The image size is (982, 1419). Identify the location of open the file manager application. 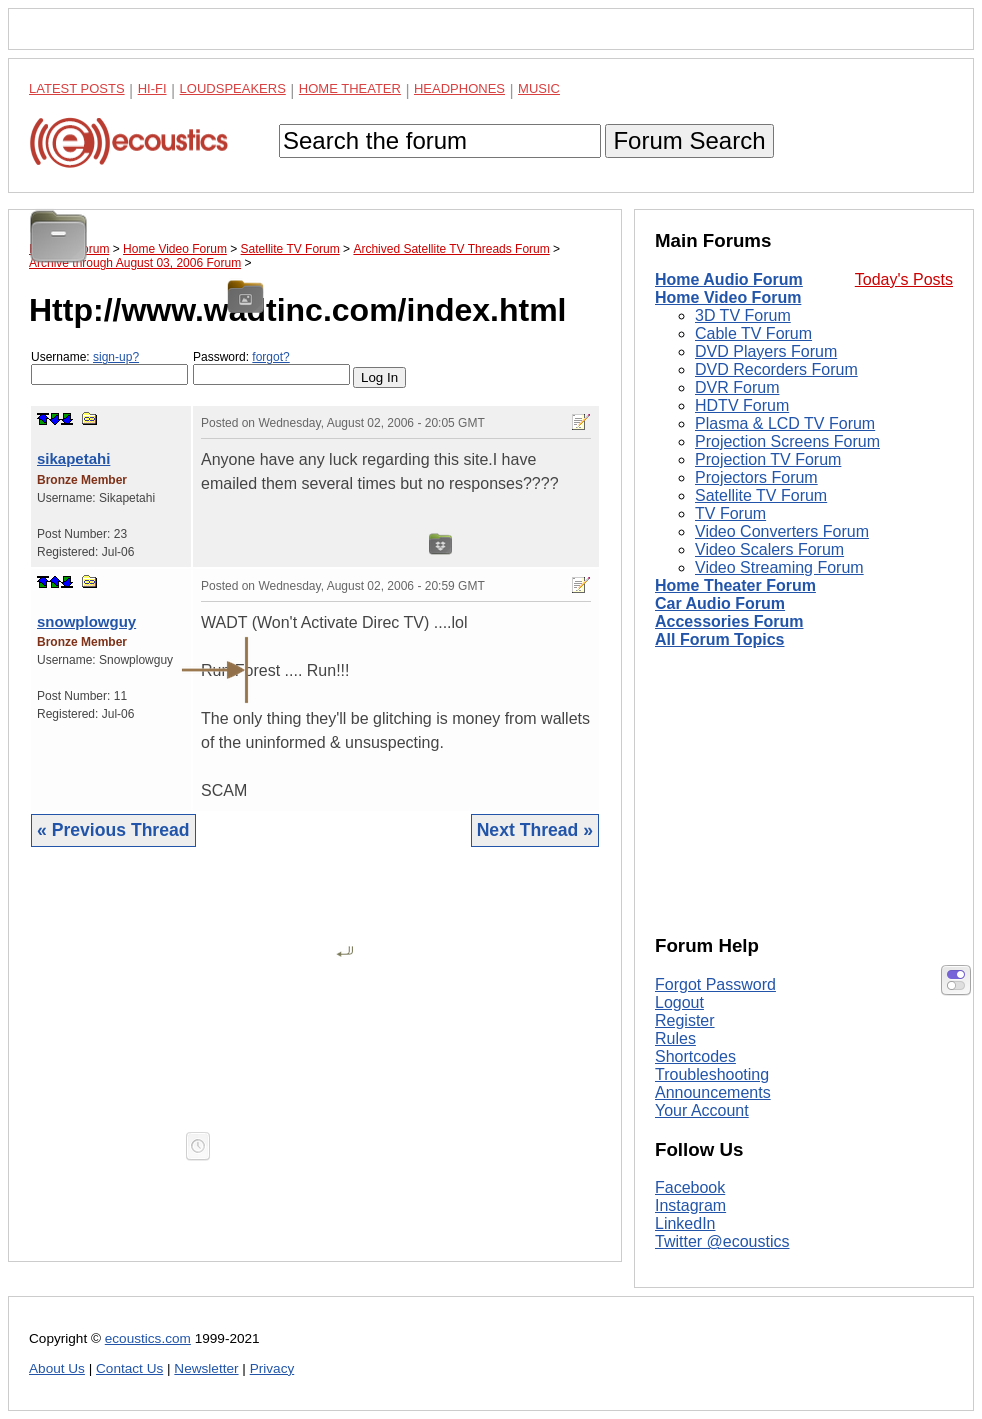
(58, 236).